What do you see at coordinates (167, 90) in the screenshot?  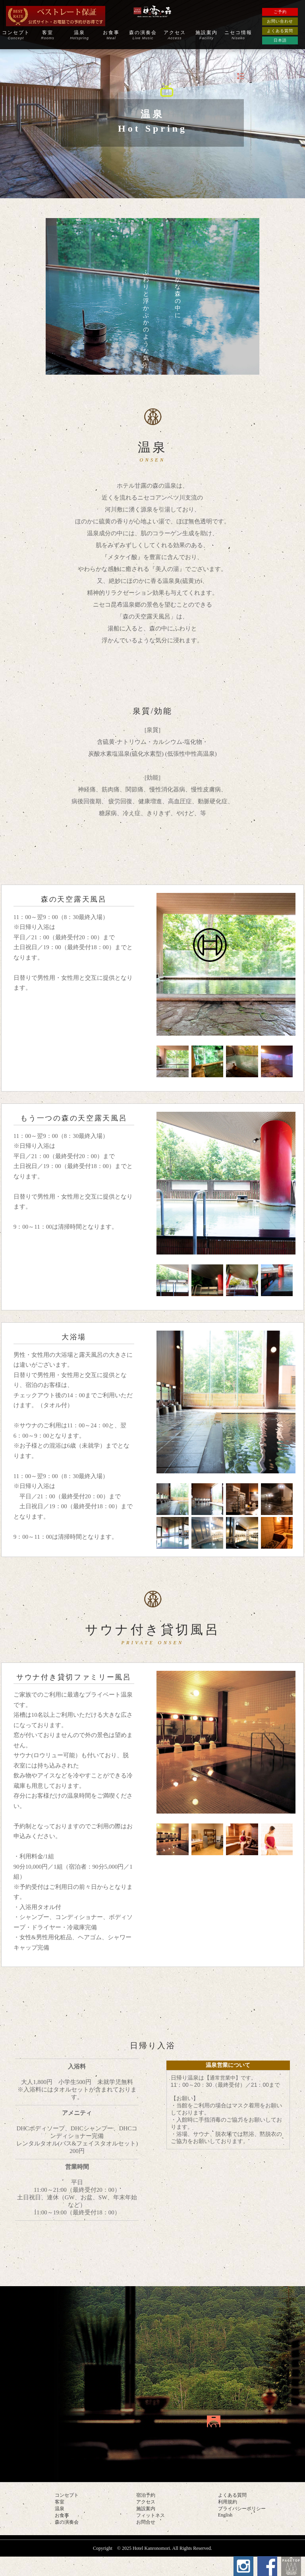 I see `open the MyShows app` at bounding box center [167, 90].